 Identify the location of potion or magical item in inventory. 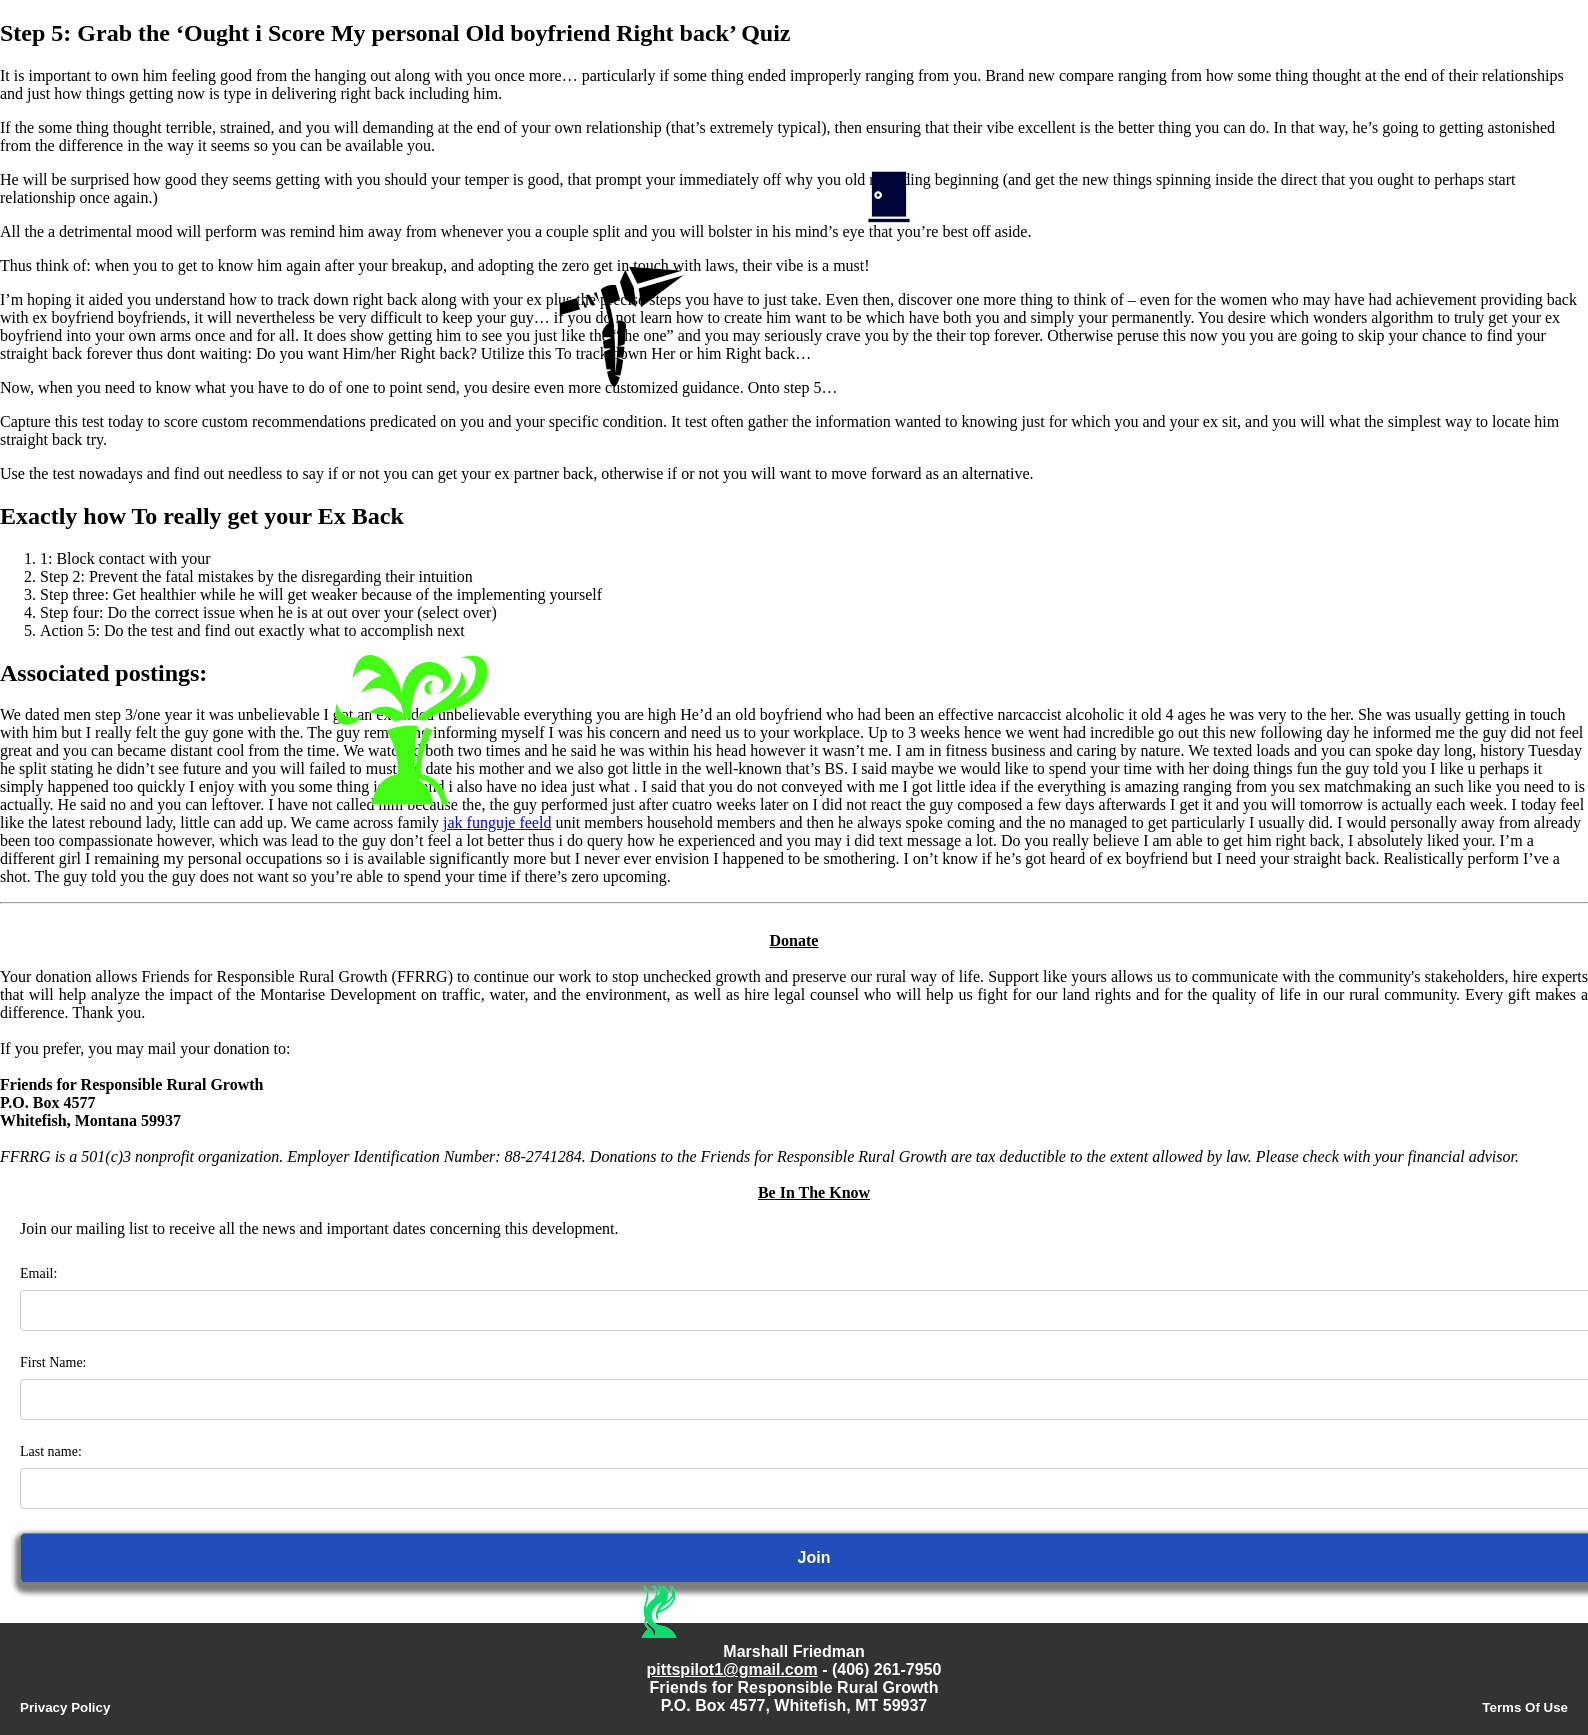
(411, 729).